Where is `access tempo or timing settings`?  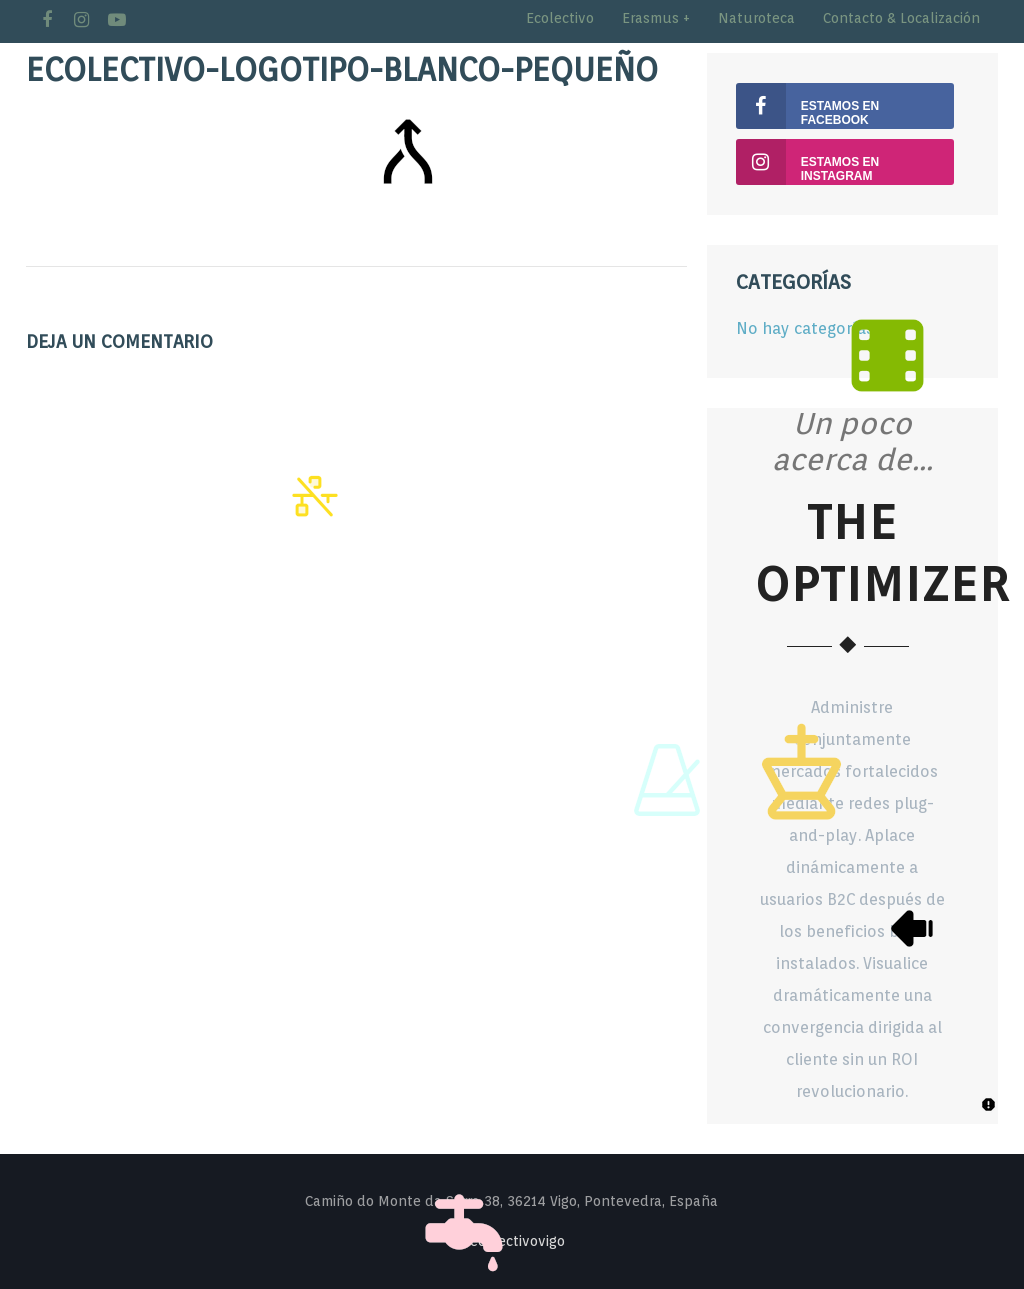
access tempo or timing settings is located at coordinates (667, 780).